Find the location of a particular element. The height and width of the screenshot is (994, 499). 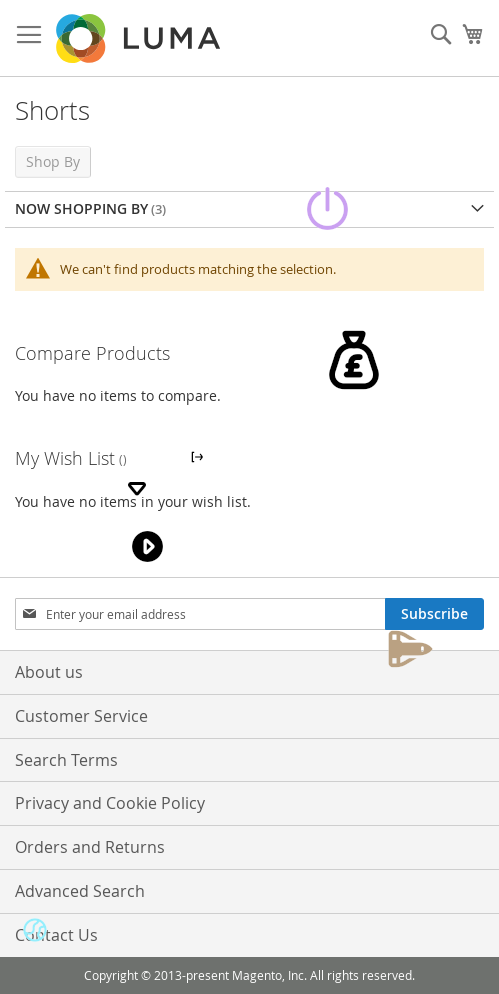

view tax payment in pounds is located at coordinates (354, 360).